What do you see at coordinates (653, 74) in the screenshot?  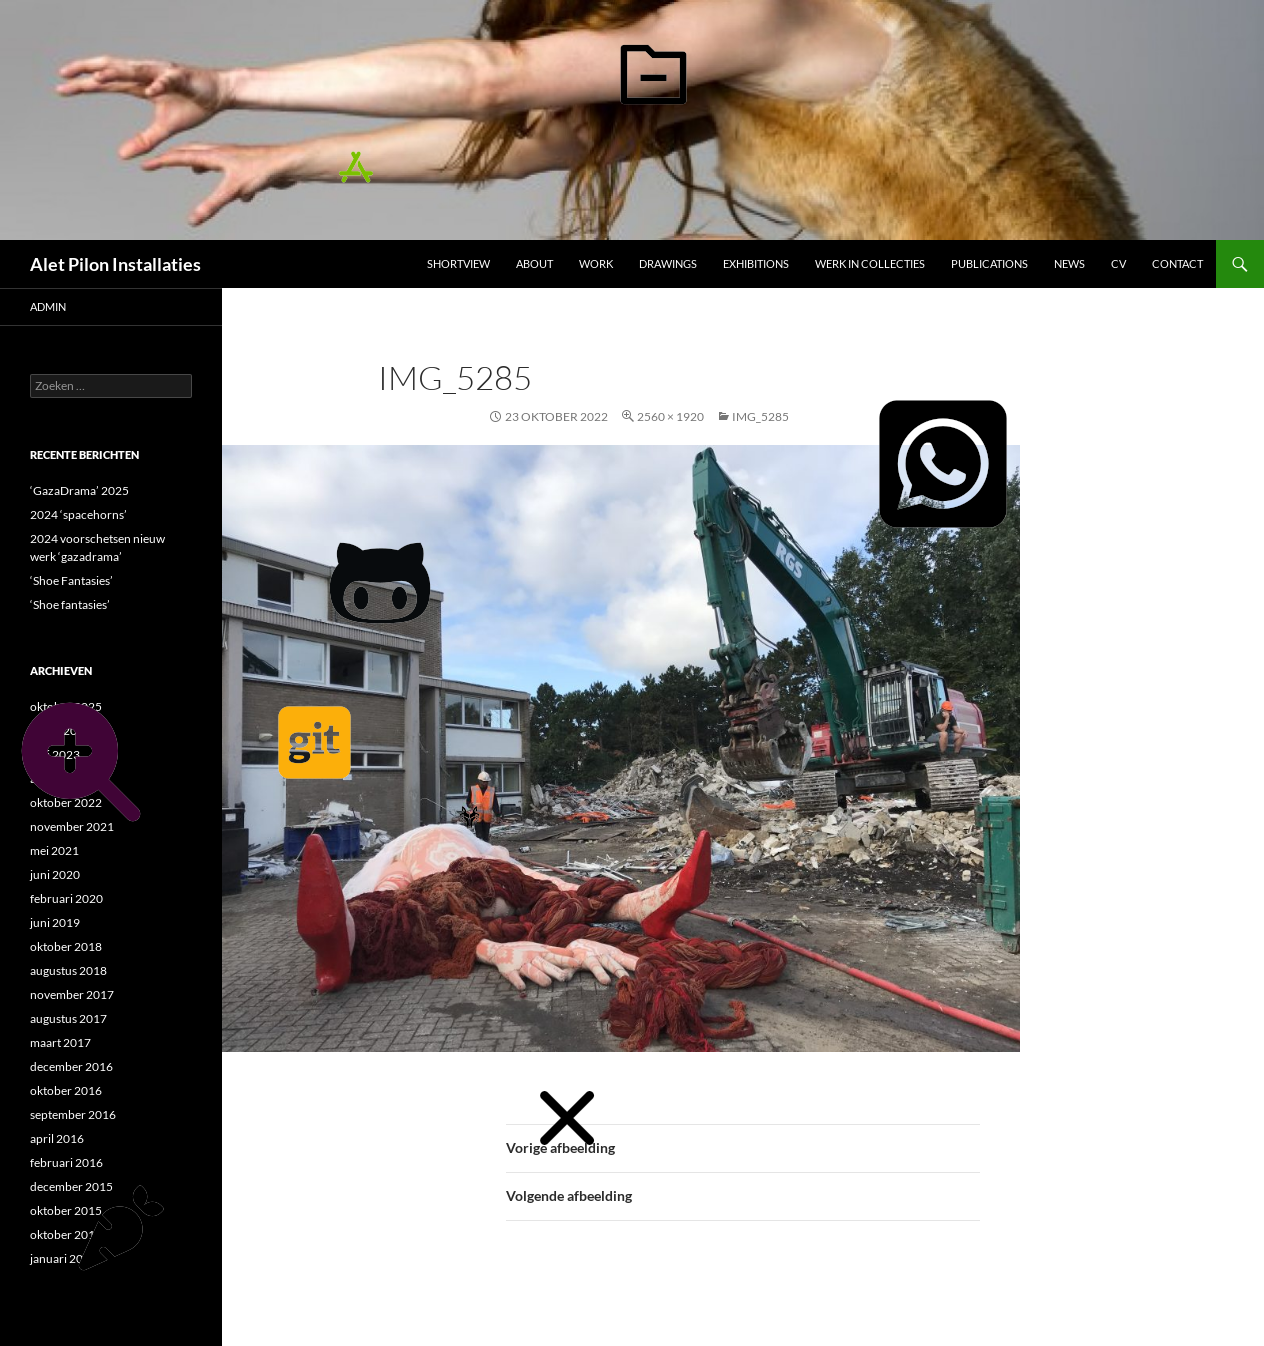 I see `remove items from folder` at bounding box center [653, 74].